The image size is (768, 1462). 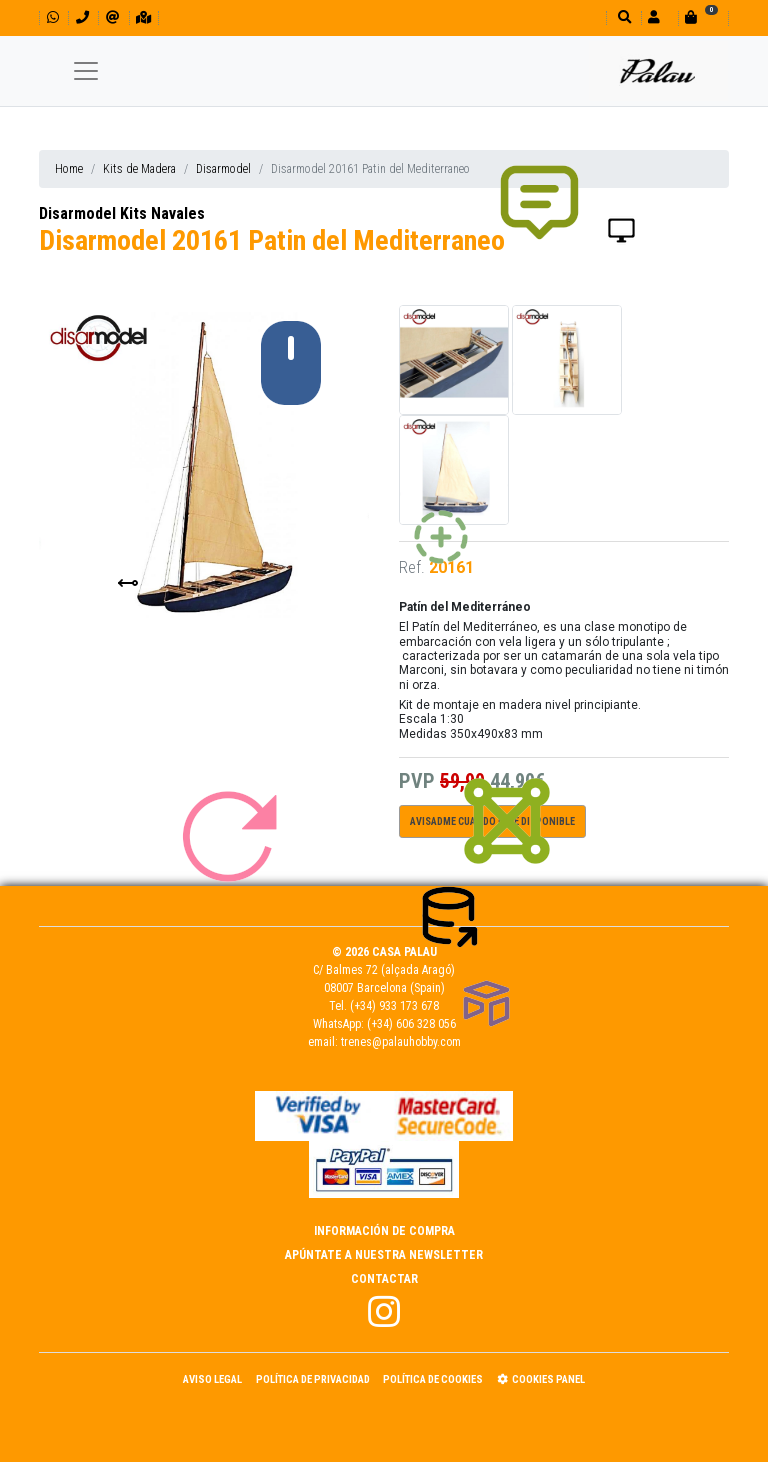 I want to click on switch to desktop view, so click(x=621, y=230).